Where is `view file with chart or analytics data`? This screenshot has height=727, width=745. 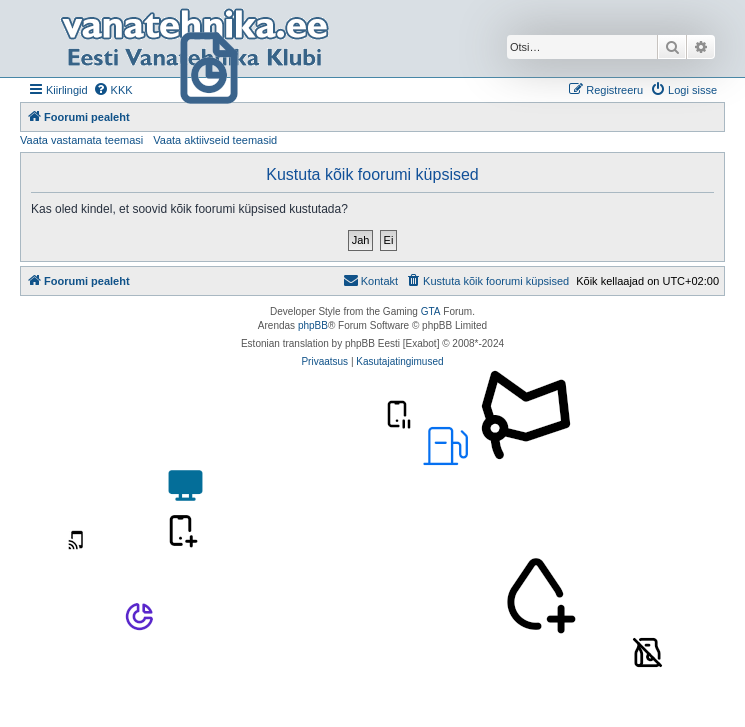
view file with chart or analytics data is located at coordinates (209, 68).